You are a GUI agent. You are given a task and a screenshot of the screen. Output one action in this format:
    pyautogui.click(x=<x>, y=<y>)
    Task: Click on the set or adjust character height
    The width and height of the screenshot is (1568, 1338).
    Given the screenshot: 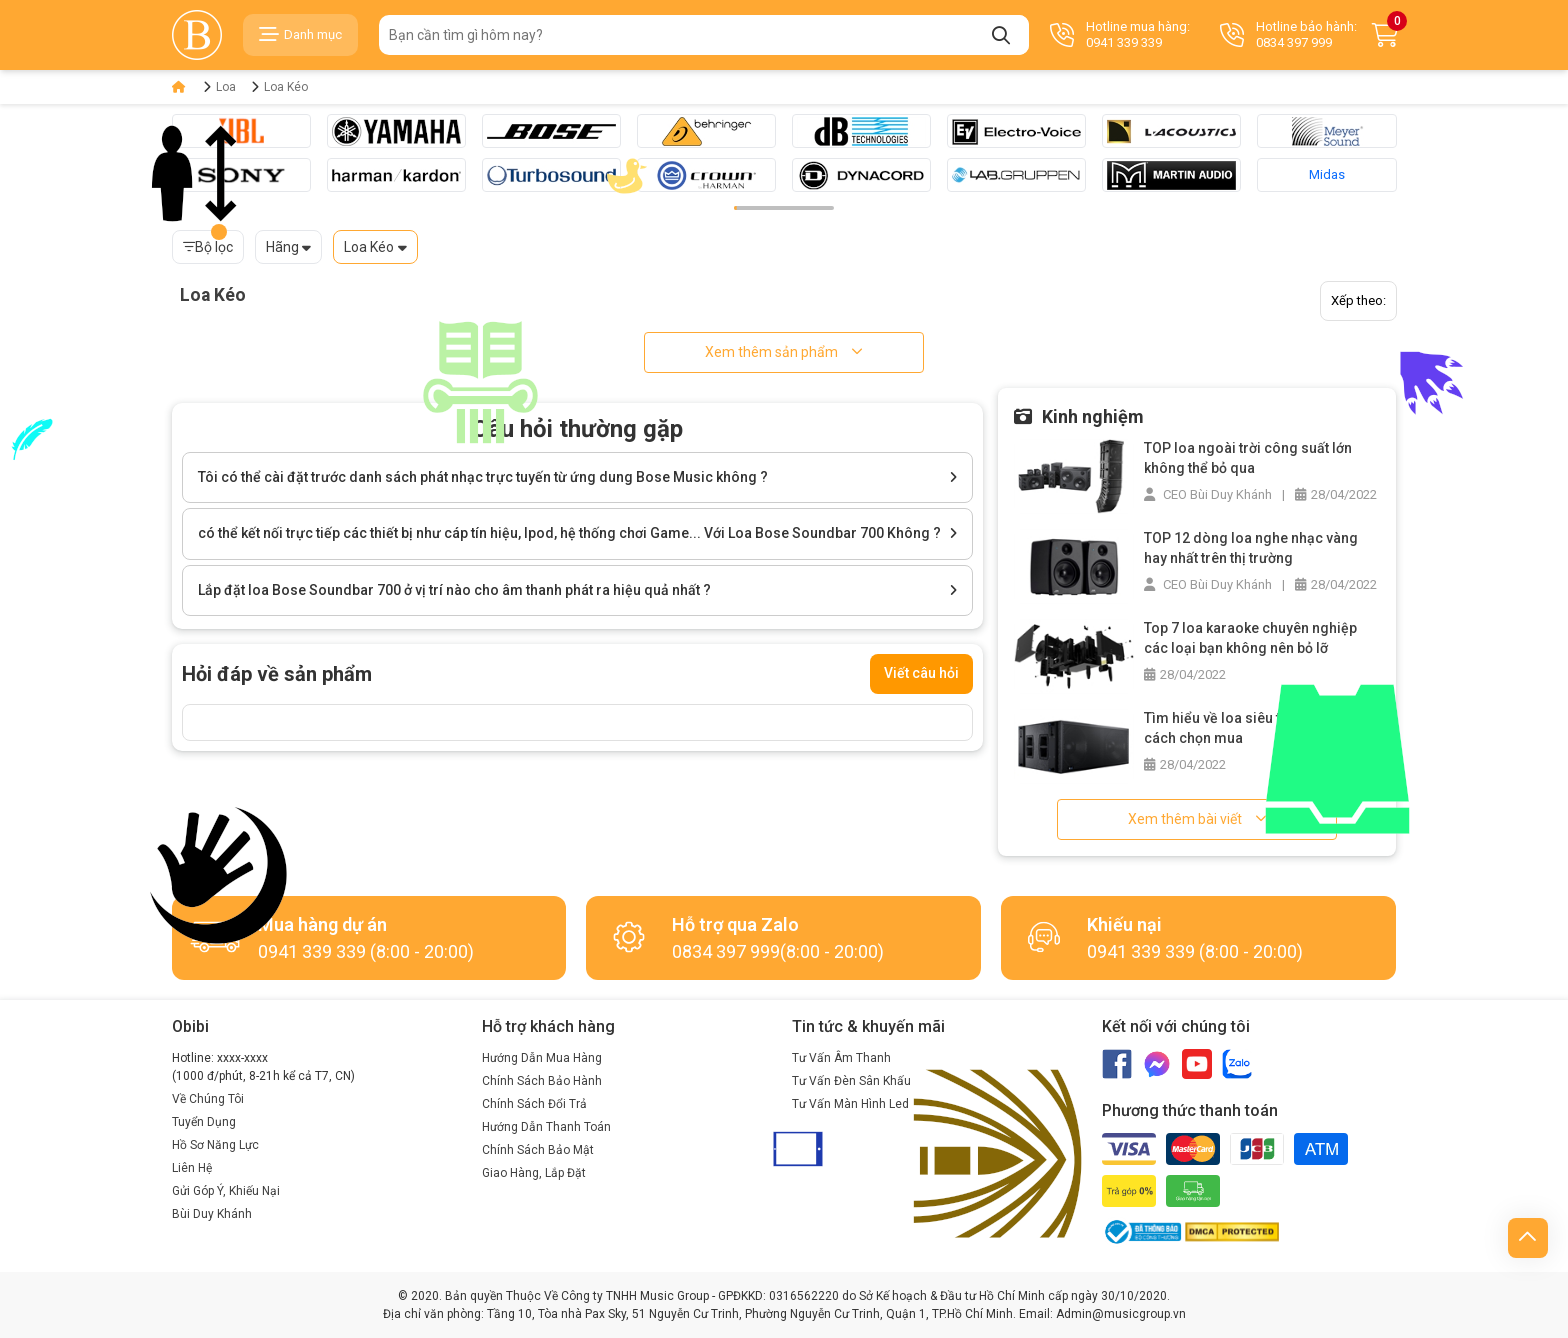 What is the action you would take?
    pyautogui.click(x=194, y=173)
    